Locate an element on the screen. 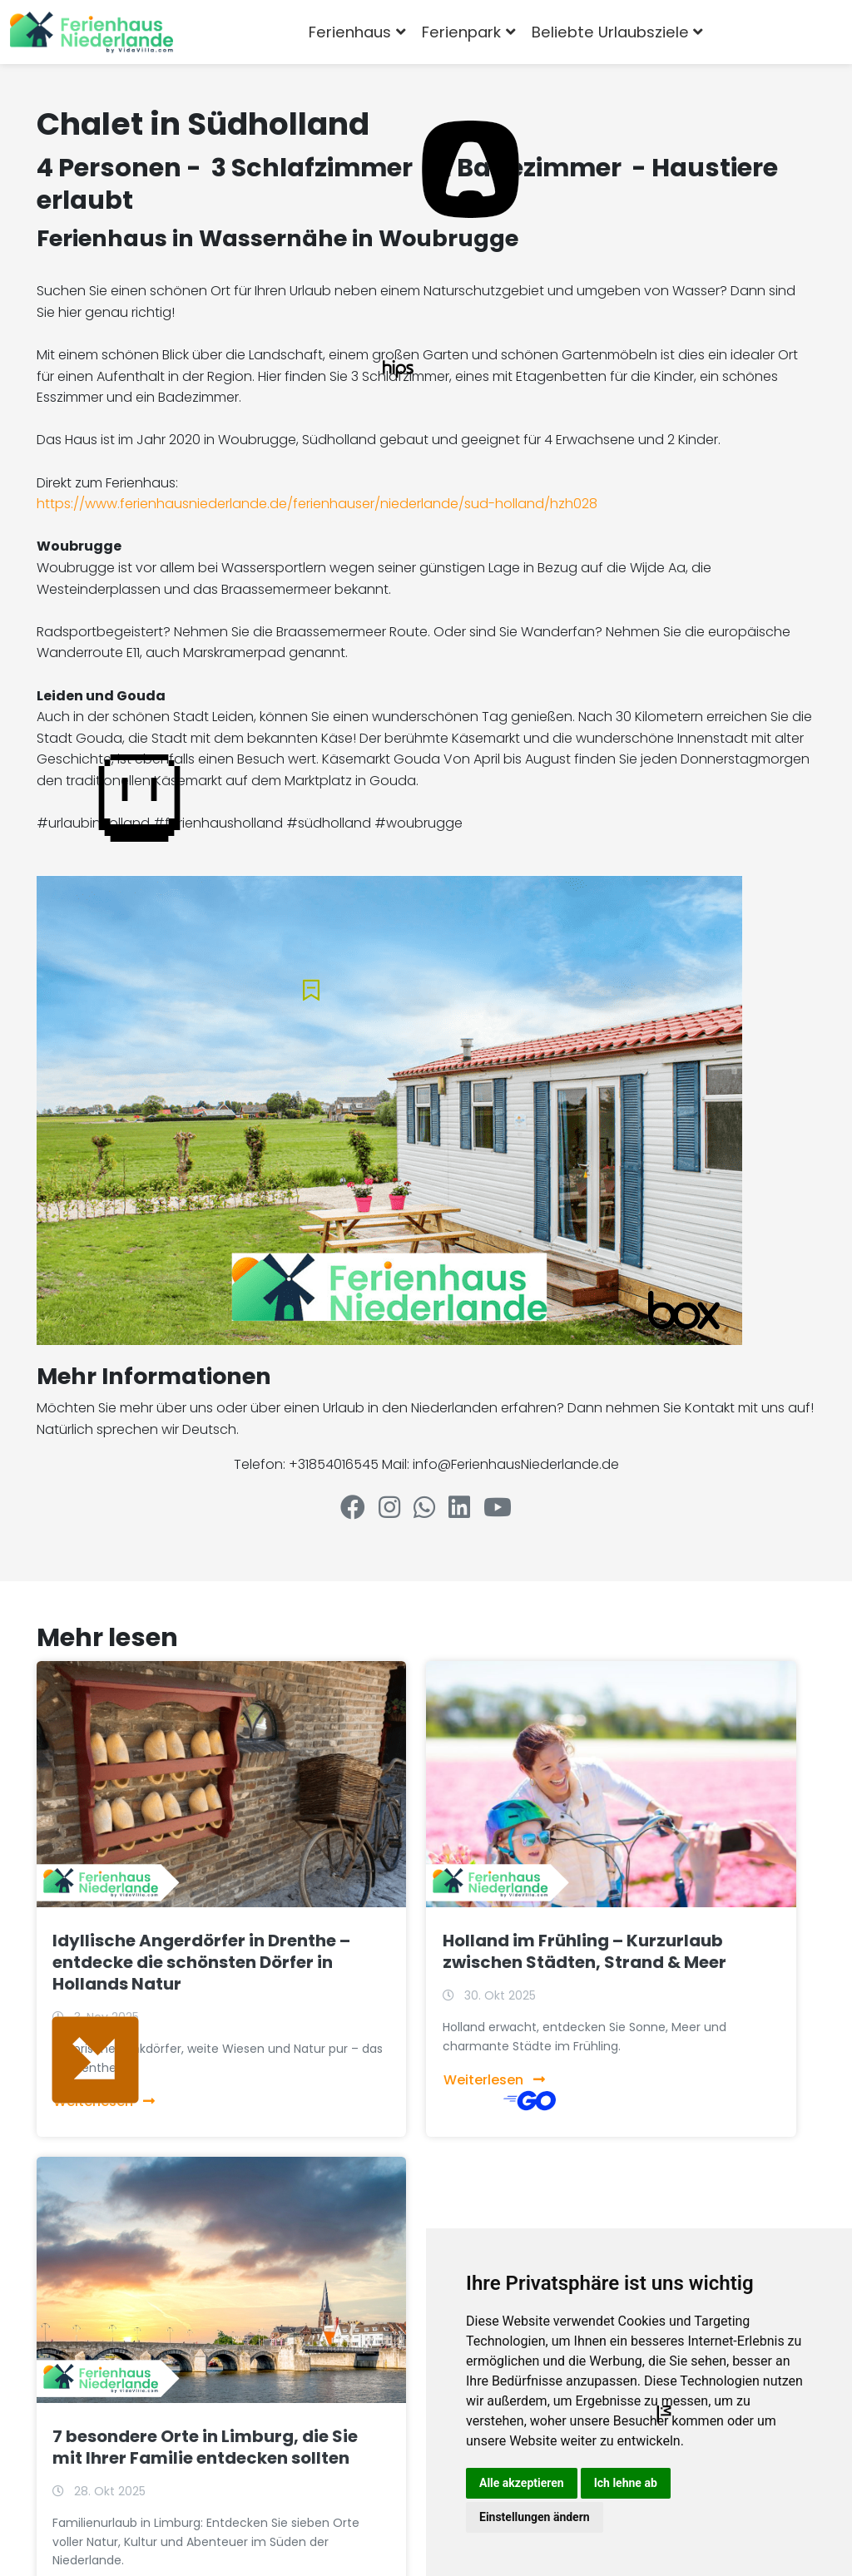 Image resolution: width=852 pixels, height=2576 pixels. bookmark this item is located at coordinates (311, 990).